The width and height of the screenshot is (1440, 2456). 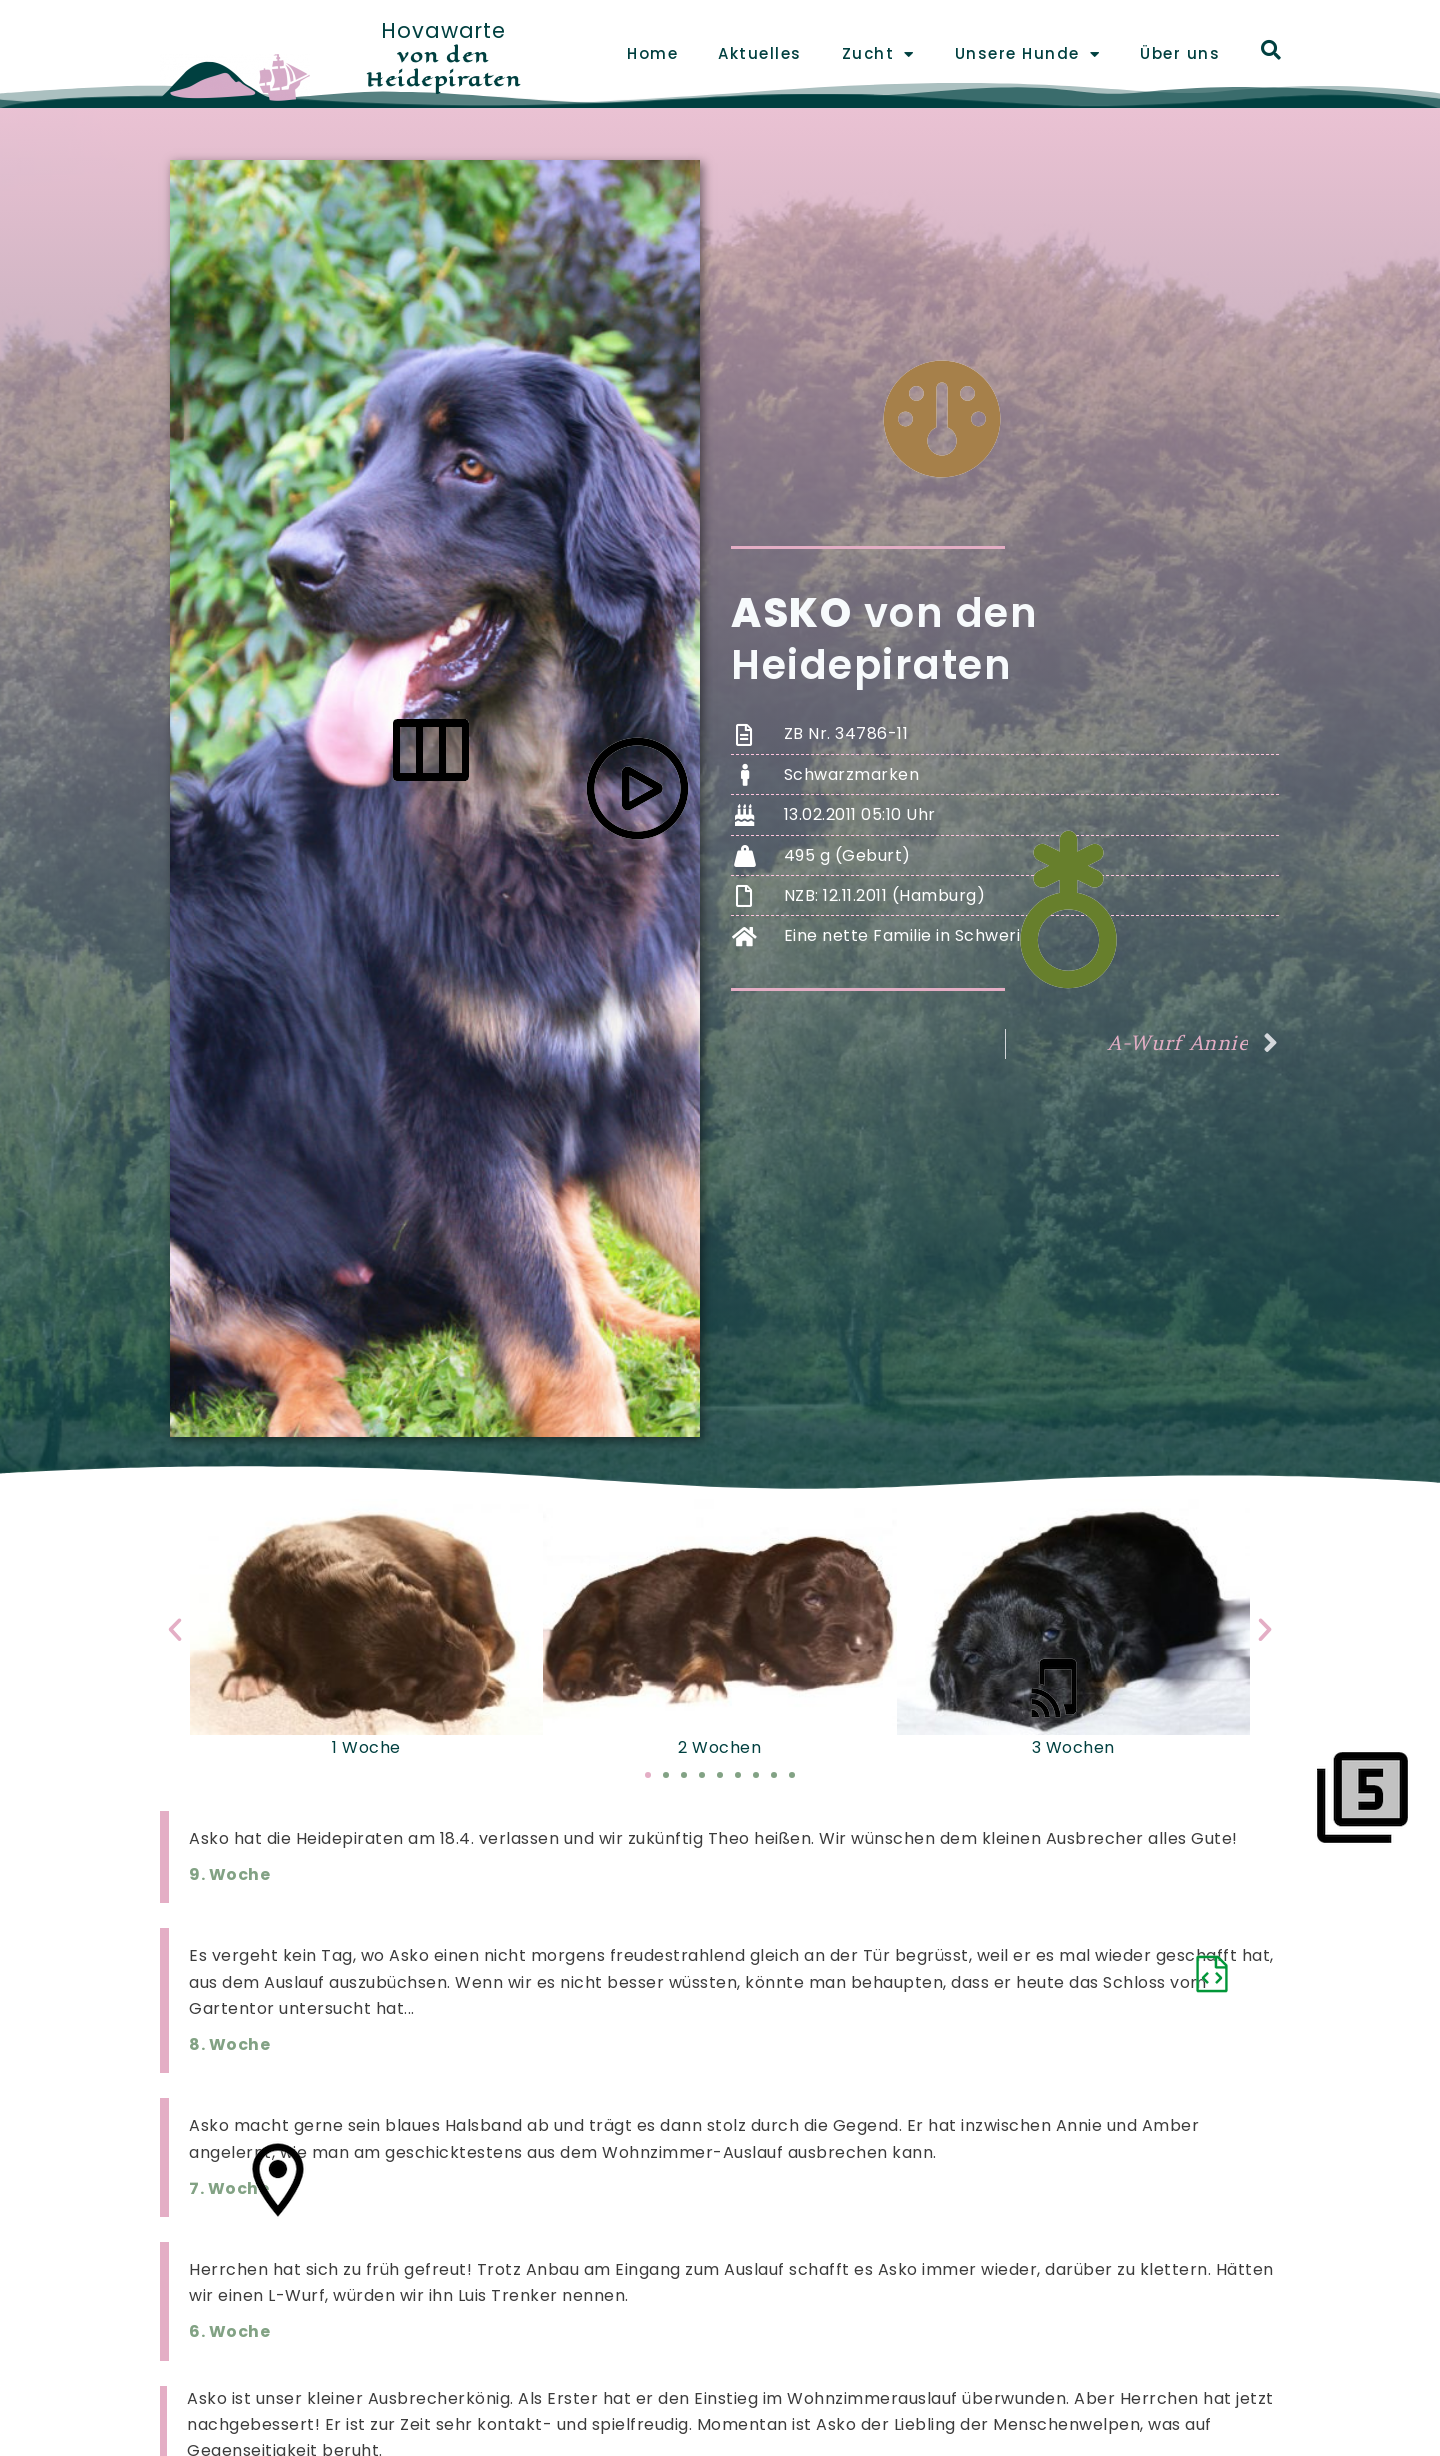 I want to click on indicates non-binary gender identity option, so click(x=1068, y=909).